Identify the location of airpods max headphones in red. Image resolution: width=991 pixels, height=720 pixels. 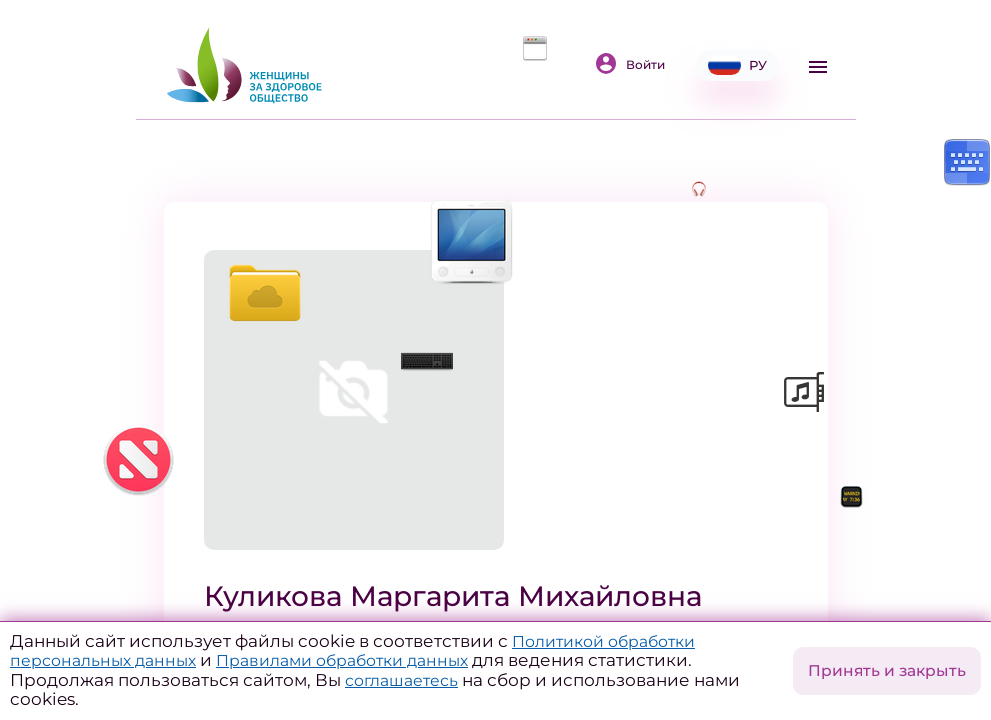
(699, 189).